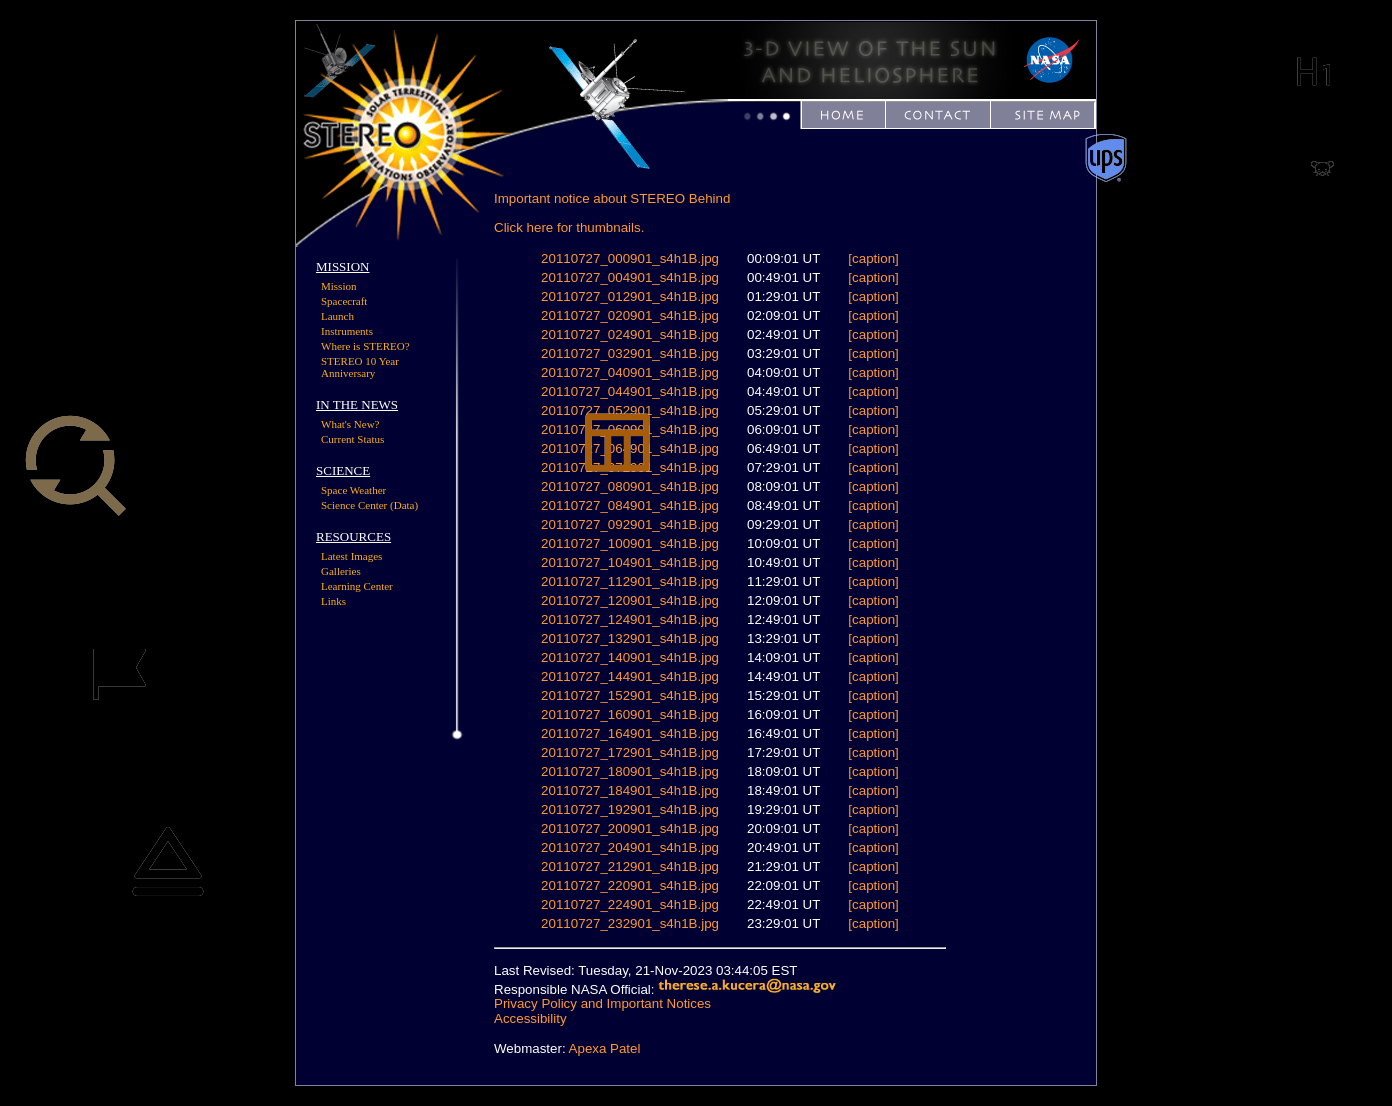 This screenshot has width=1392, height=1106. Describe the element at coordinates (120, 673) in the screenshot. I see `flag or mark an item for follow-up` at that location.